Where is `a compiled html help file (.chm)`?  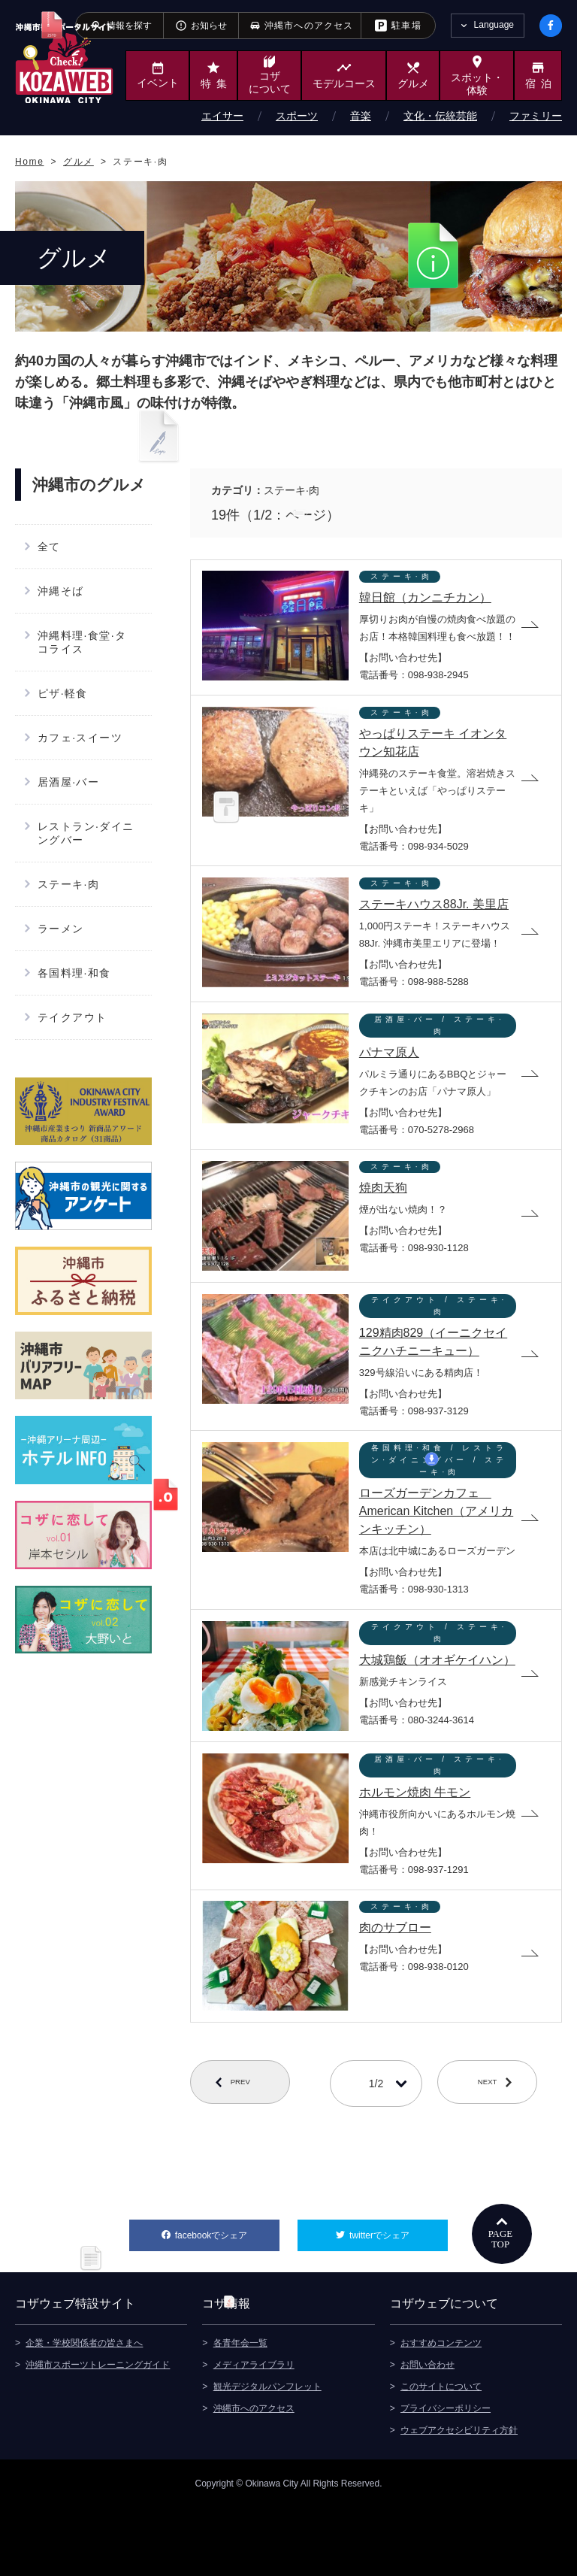
a compiled html help file (.chm) is located at coordinates (433, 256).